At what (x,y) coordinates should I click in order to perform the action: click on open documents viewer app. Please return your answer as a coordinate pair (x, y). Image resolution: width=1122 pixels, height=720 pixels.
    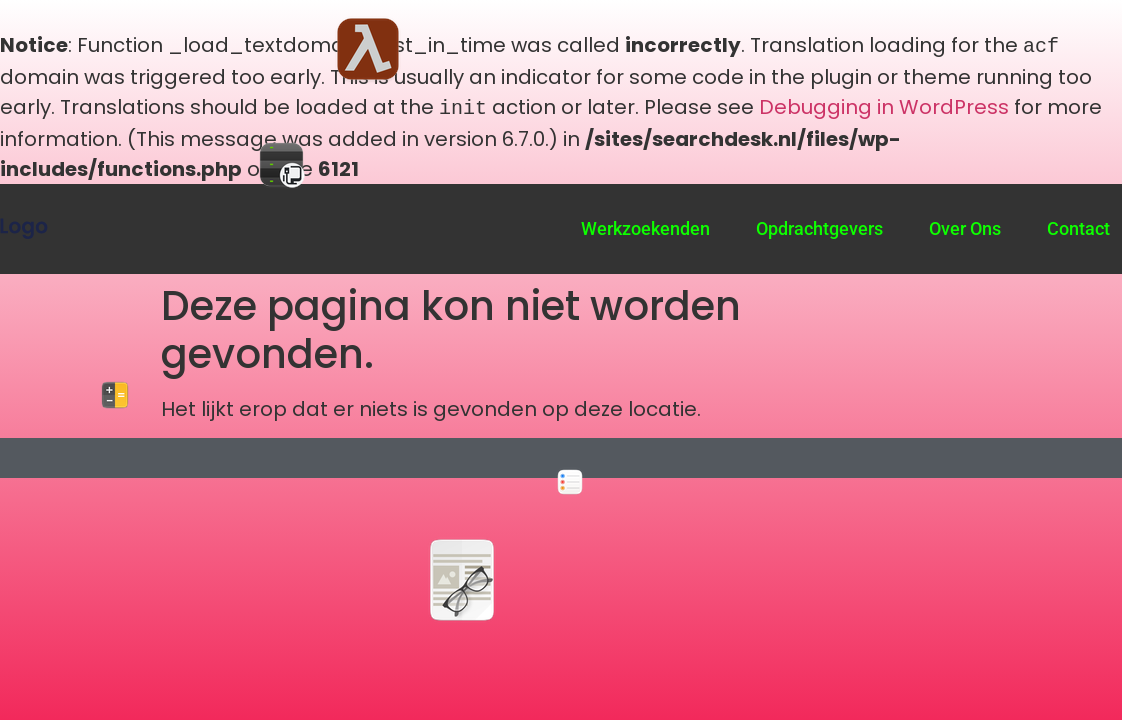
    Looking at the image, I should click on (462, 580).